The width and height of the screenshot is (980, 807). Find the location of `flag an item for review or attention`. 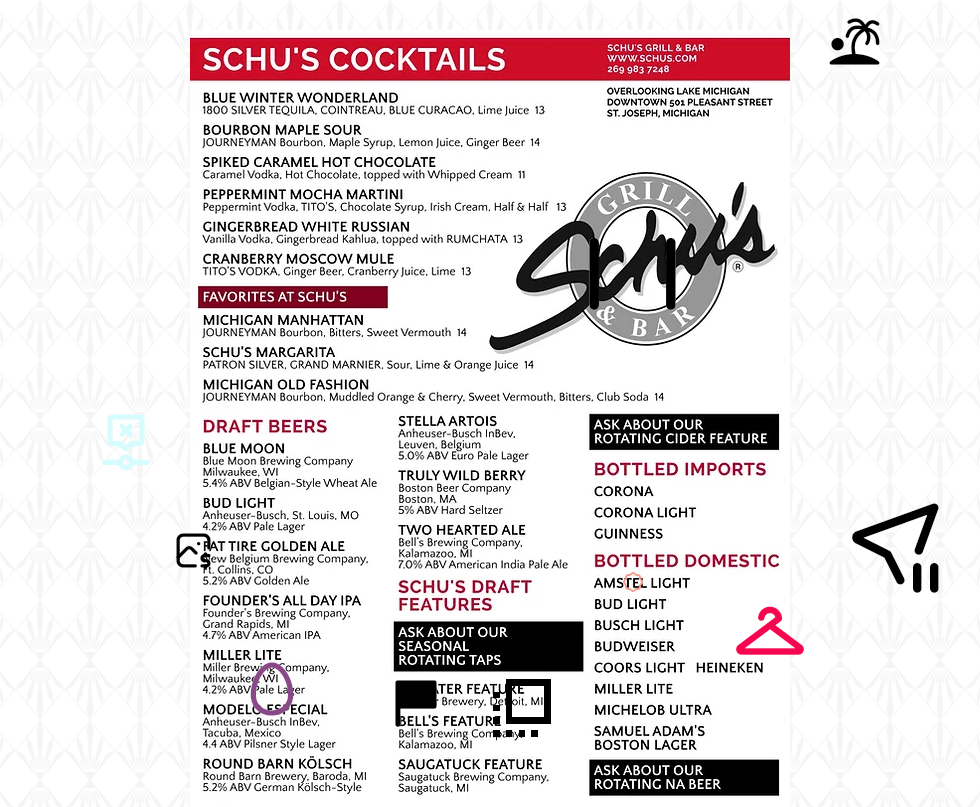

flag an item for review or attention is located at coordinates (416, 701).